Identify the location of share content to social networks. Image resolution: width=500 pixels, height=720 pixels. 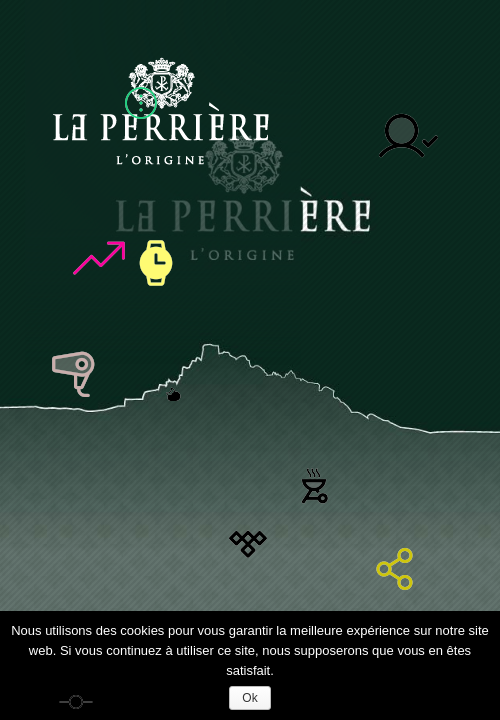
(396, 569).